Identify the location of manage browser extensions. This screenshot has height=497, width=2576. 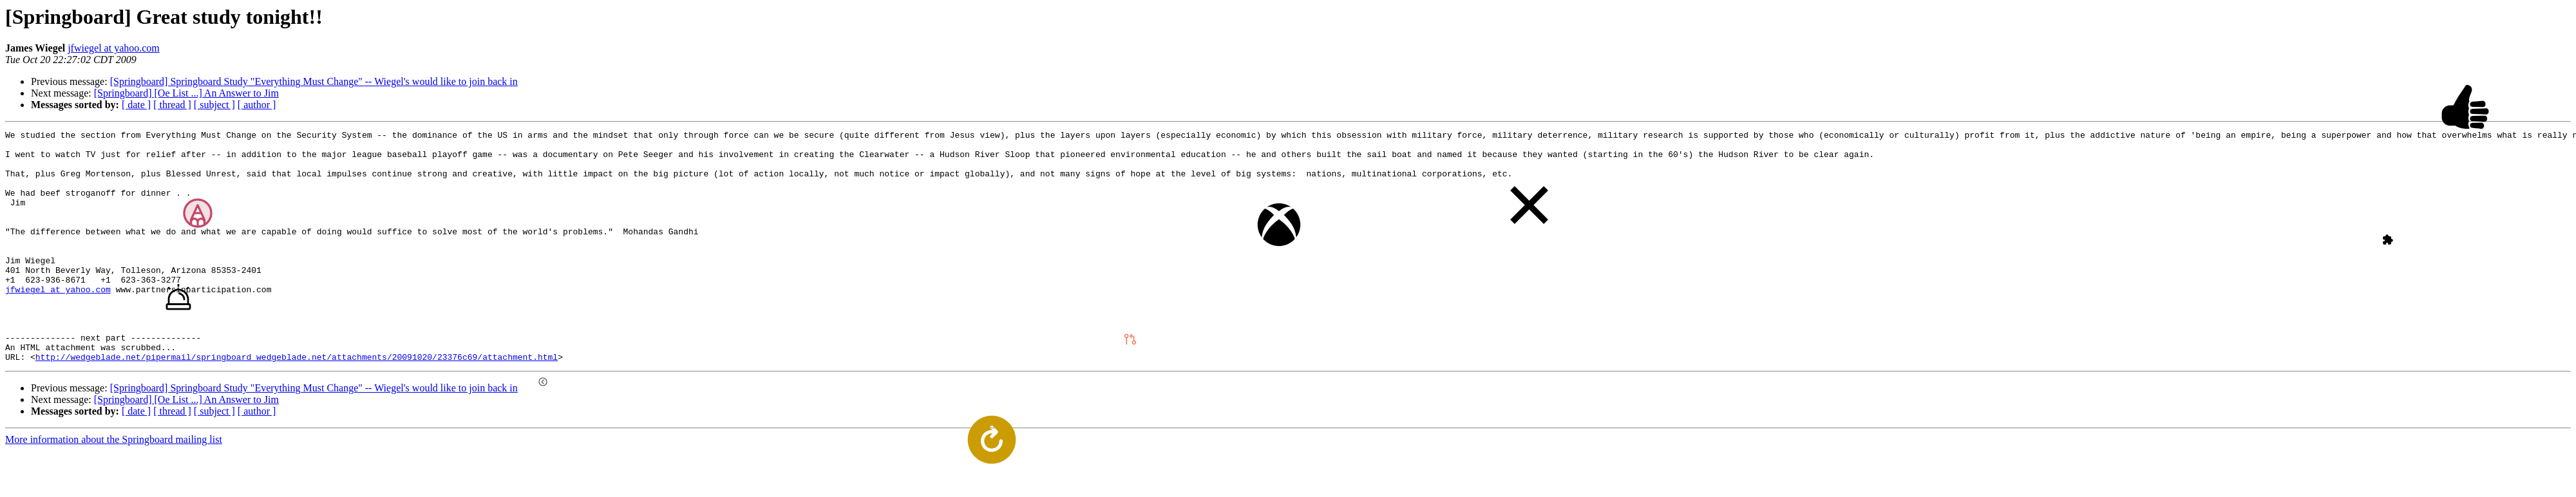
(2388, 239).